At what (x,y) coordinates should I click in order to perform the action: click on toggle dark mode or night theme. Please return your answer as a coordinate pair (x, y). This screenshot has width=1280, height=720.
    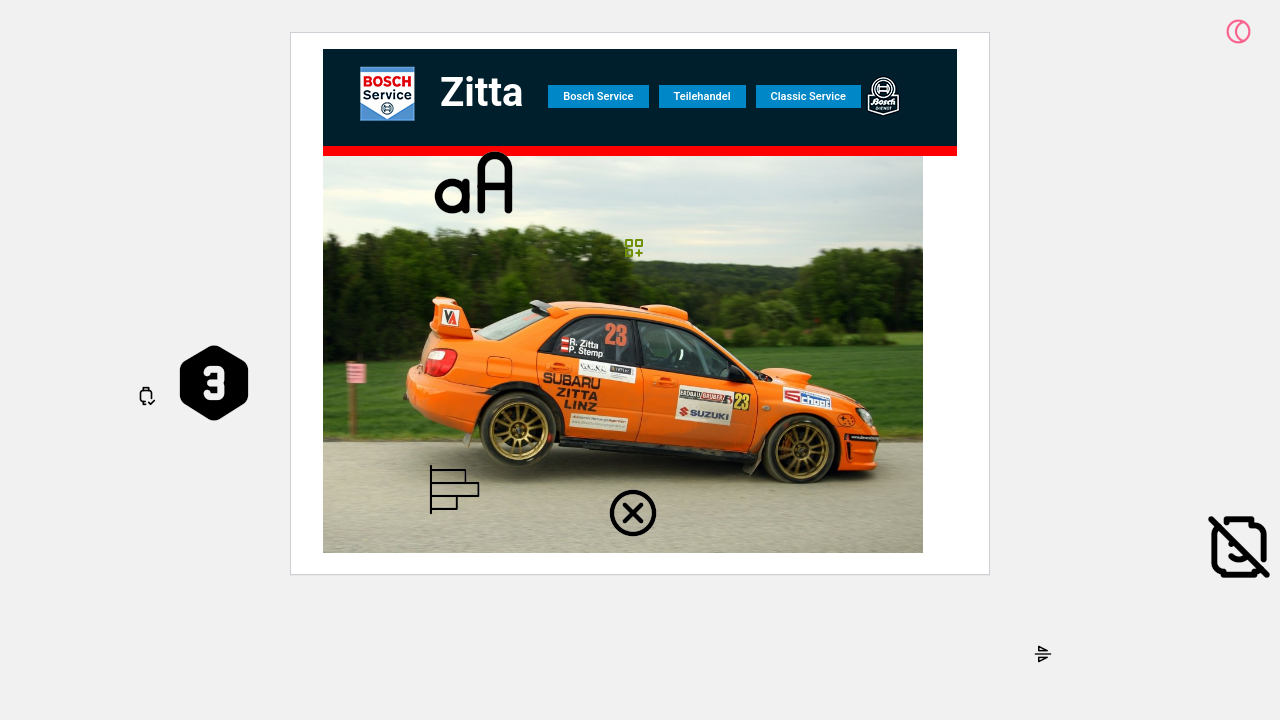
    Looking at the image, I should click on (1238, 31).